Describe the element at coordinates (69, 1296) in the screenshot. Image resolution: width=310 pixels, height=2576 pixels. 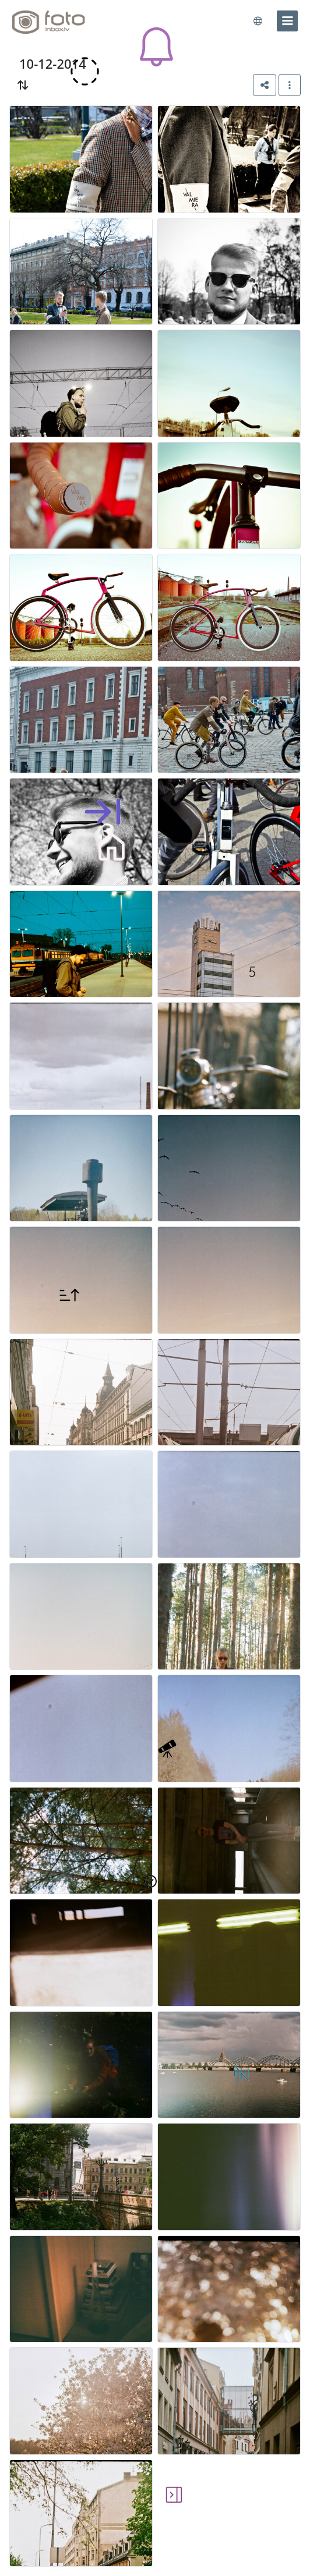
I see `sort items in ascending order` at that location.